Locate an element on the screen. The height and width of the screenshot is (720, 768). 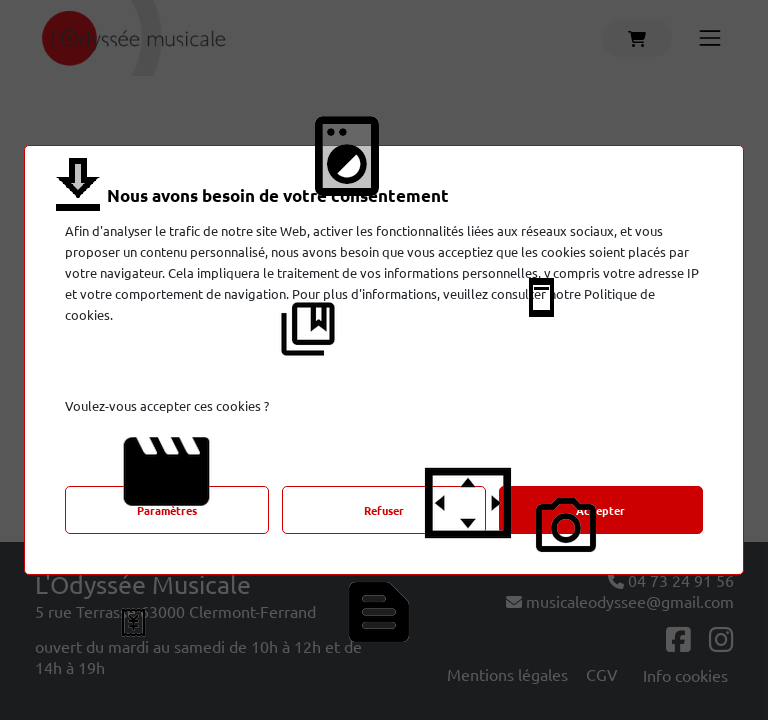
create a new video or movie project is located at coordinates (166, 471).